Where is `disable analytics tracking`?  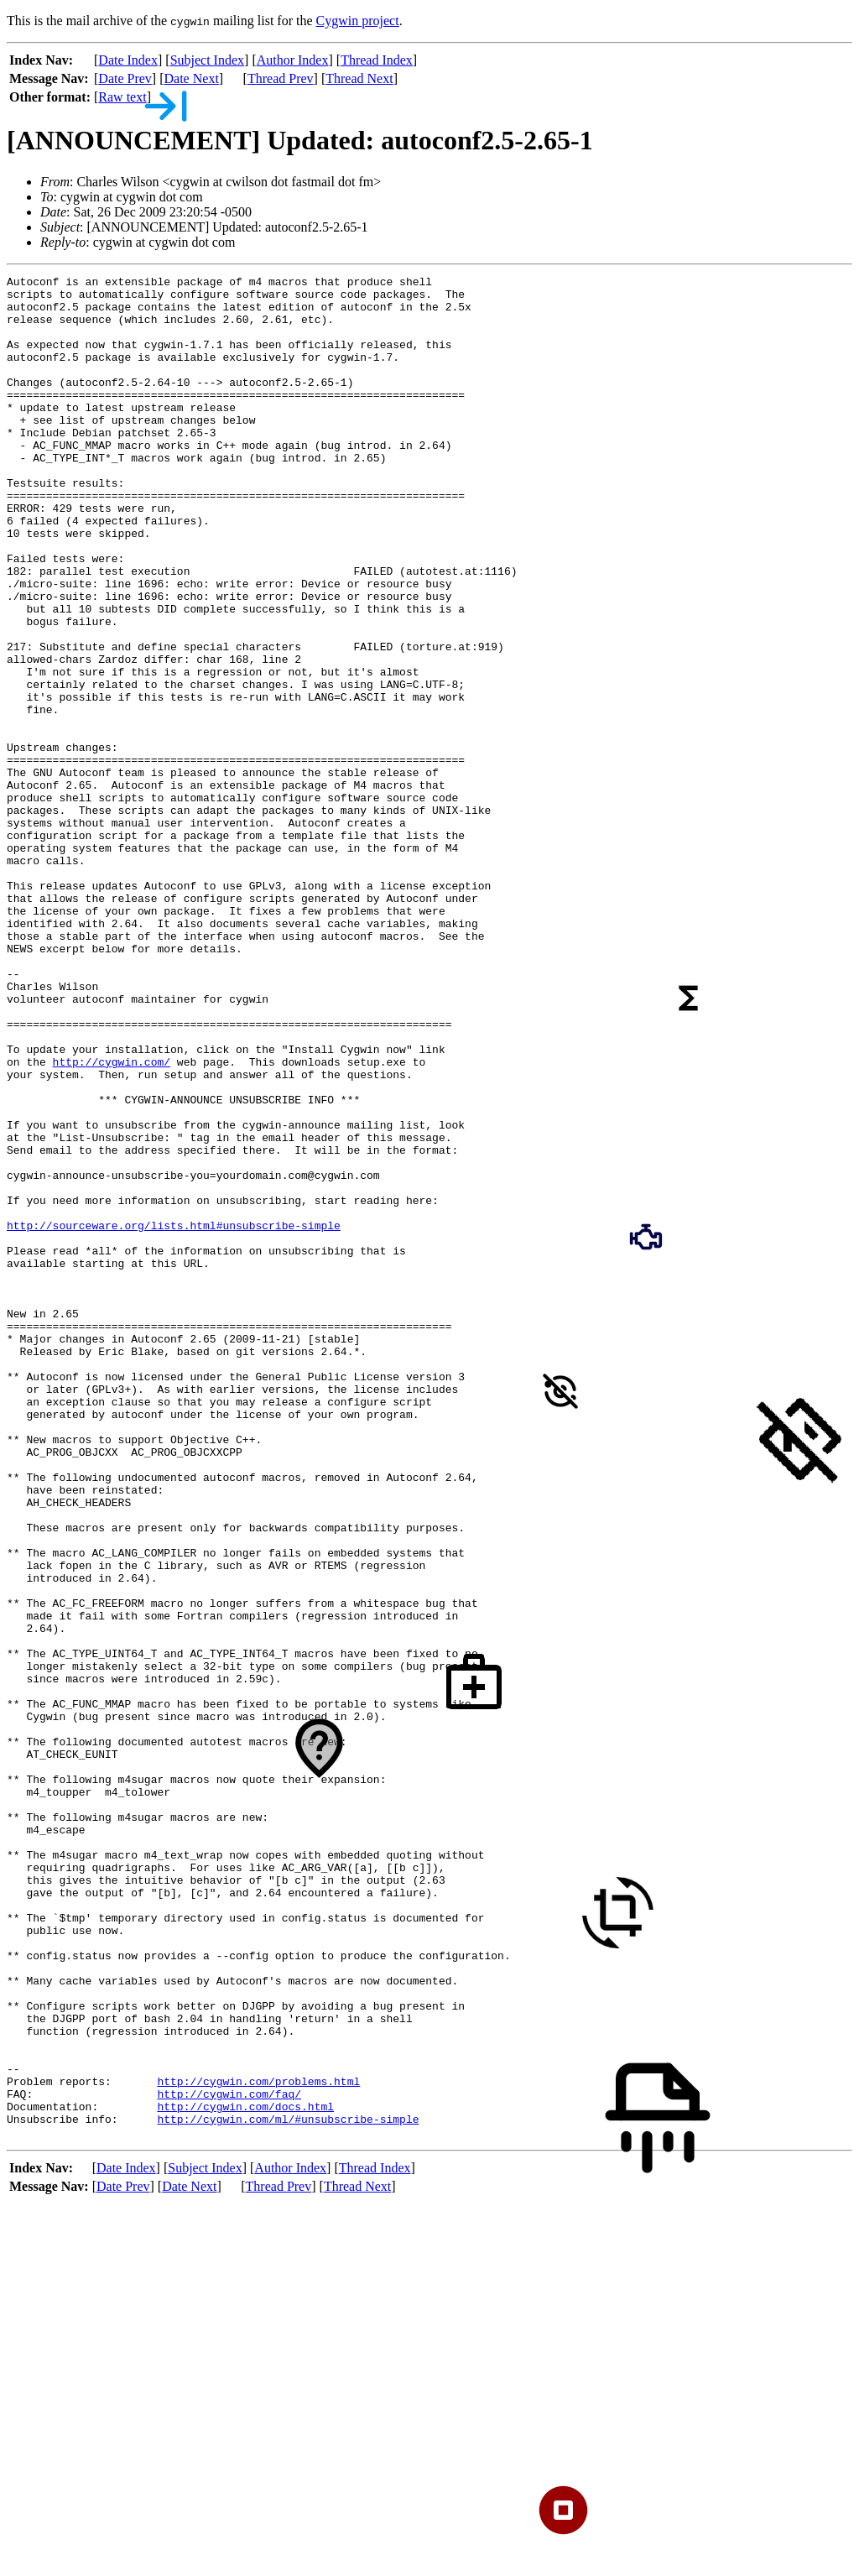
disable analytics tracking is located at coordinates (560, 1391).